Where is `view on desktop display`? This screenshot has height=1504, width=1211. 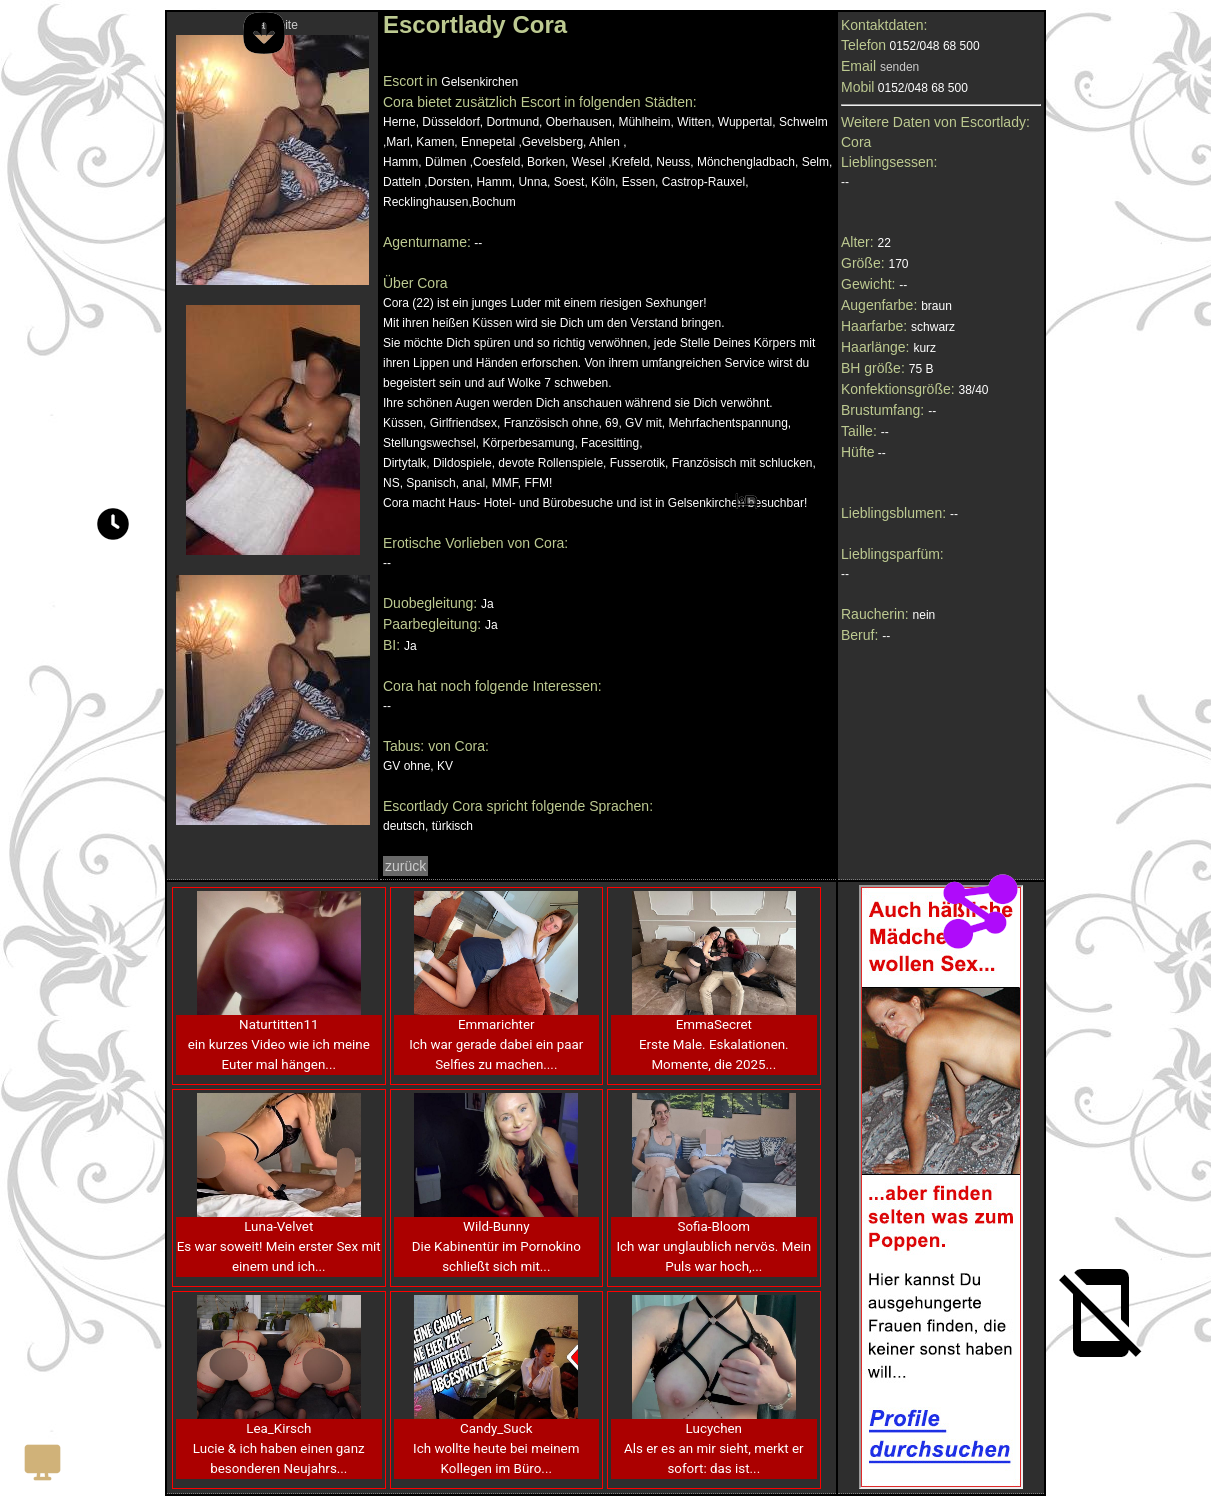
view on desktop display is located at coordinates (42, 1462).